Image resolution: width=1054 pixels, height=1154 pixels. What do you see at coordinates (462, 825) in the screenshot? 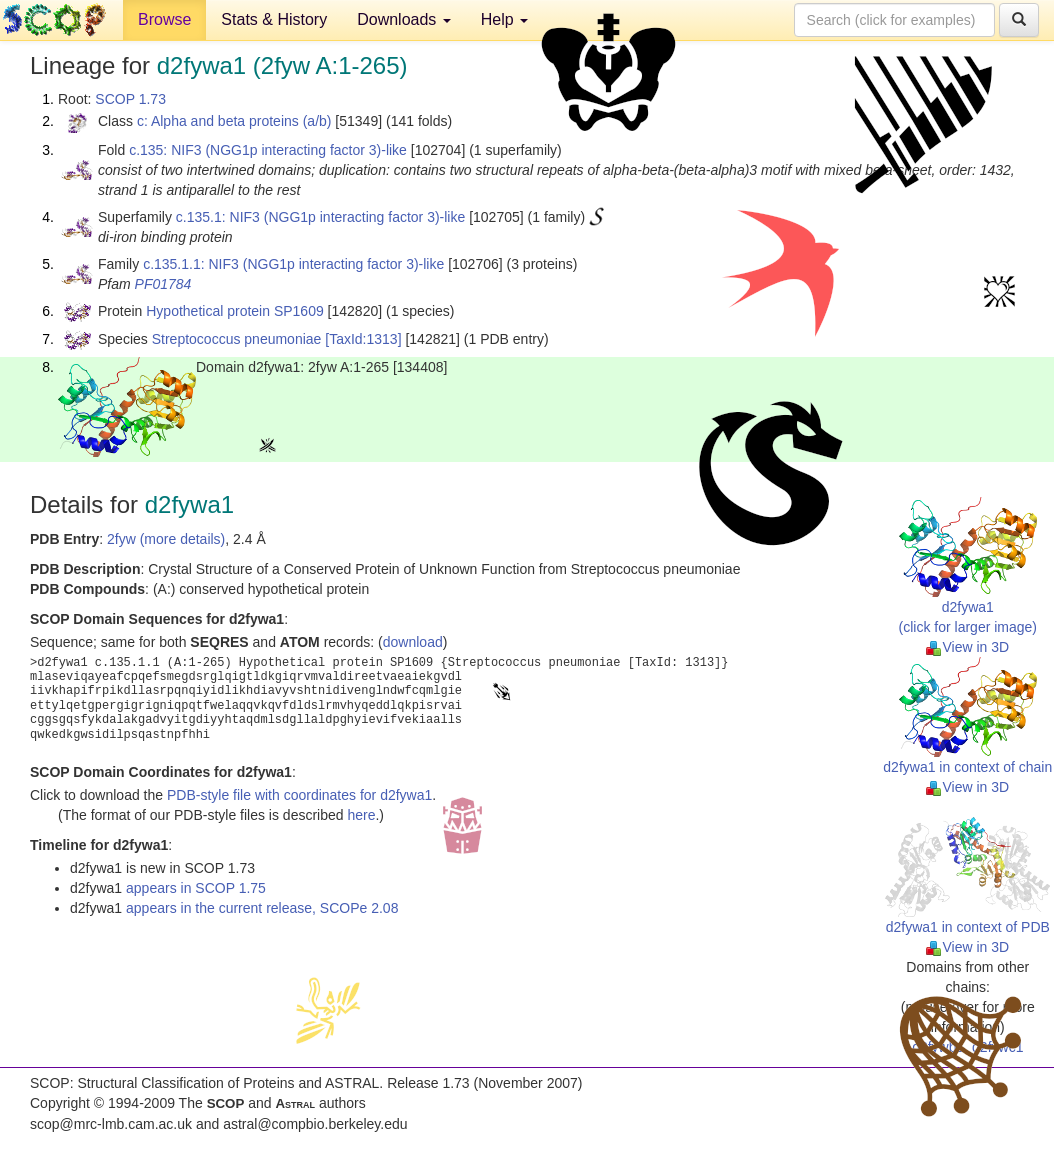
I see `select metal golem character or unit` at bounding box center [462, 825].